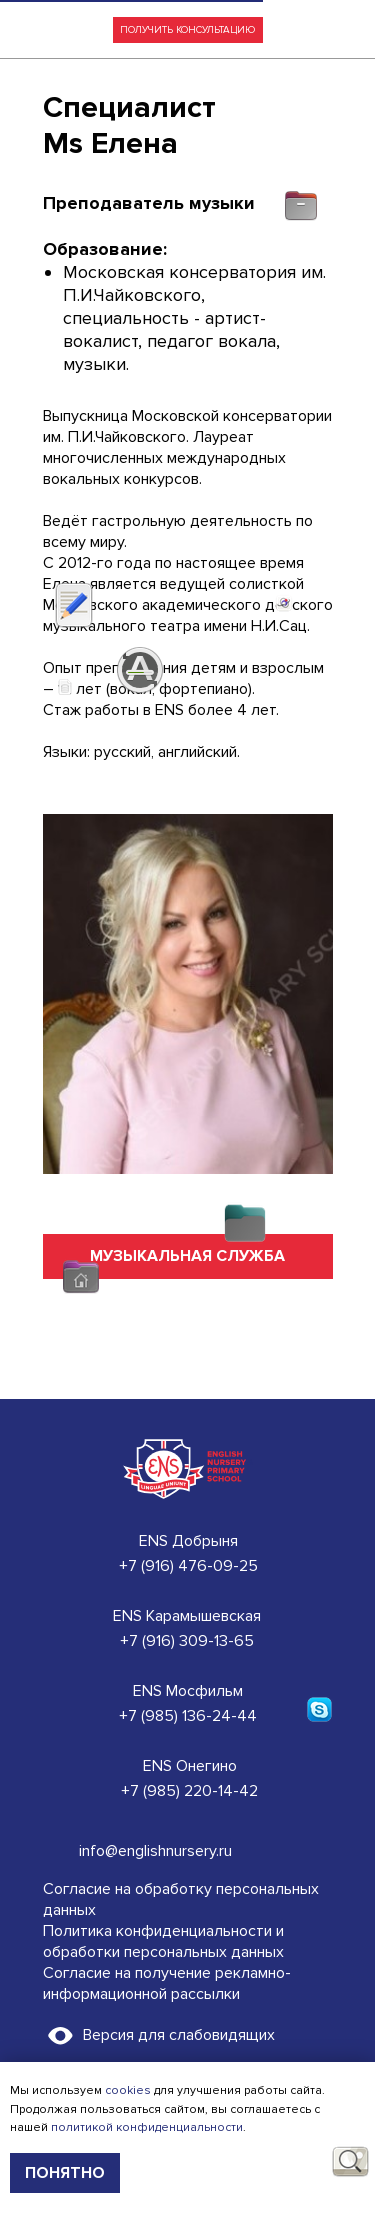 Image resolution: width=375 pixels, height=2213 pixels. I want to click on open the system update manager, so click(140, 670).